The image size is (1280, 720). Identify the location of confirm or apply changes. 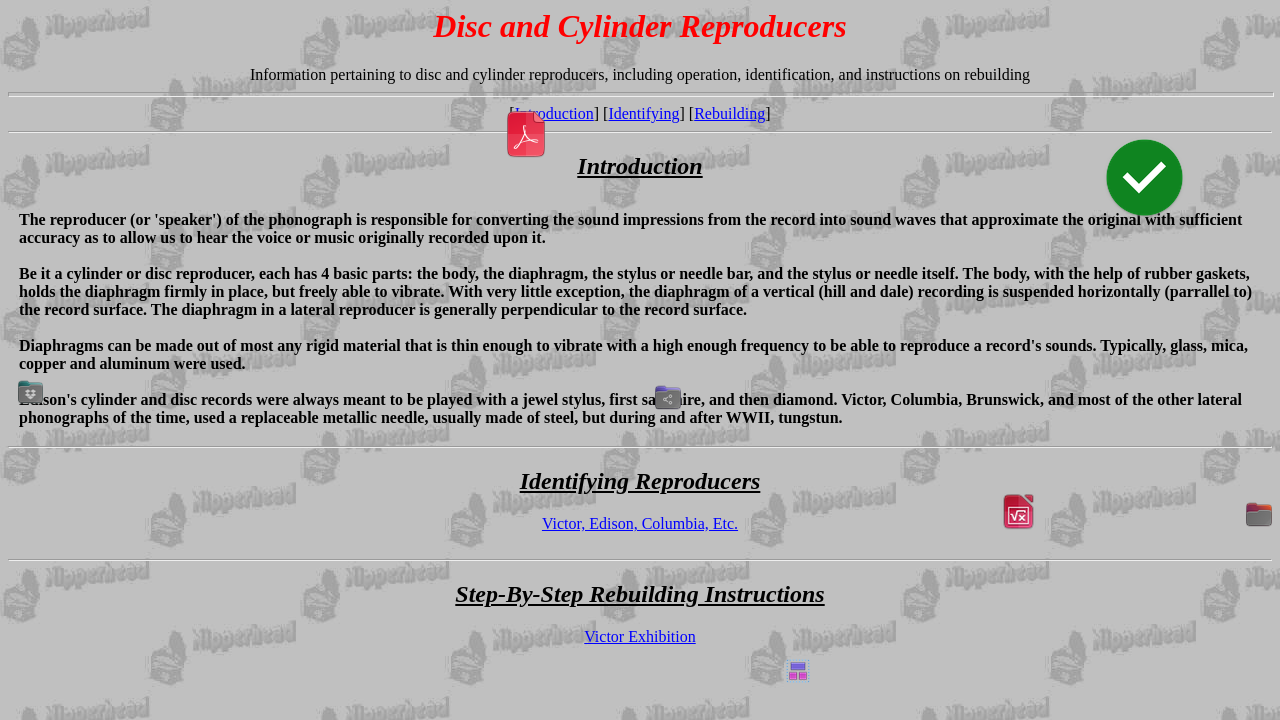
(1144, 177).